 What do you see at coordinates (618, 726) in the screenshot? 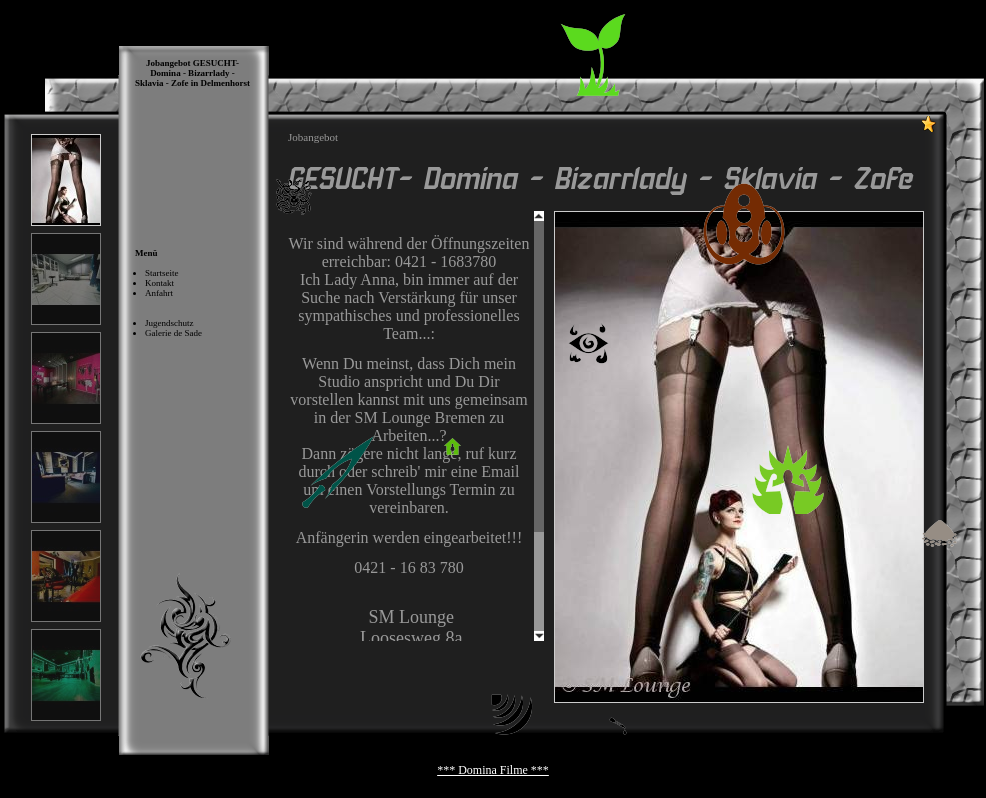
I see `select a color from the canvas` at bounding box center [618, 726].